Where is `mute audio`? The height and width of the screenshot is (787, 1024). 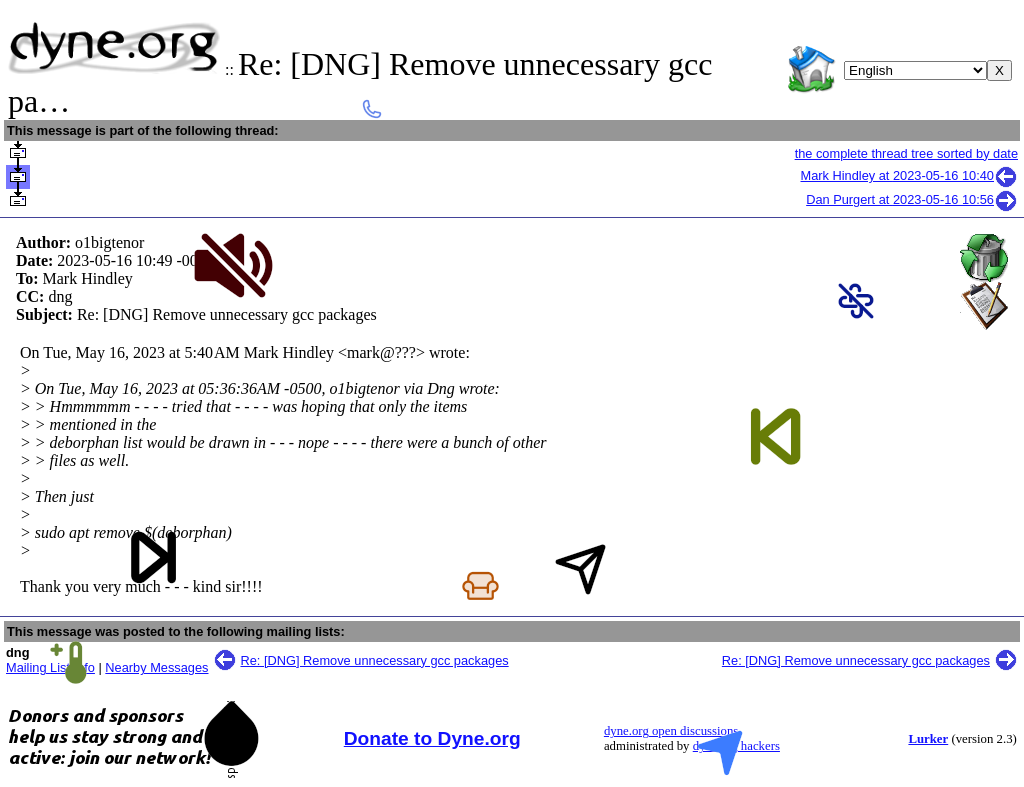
mute audio is located at coordinates (233, 265).